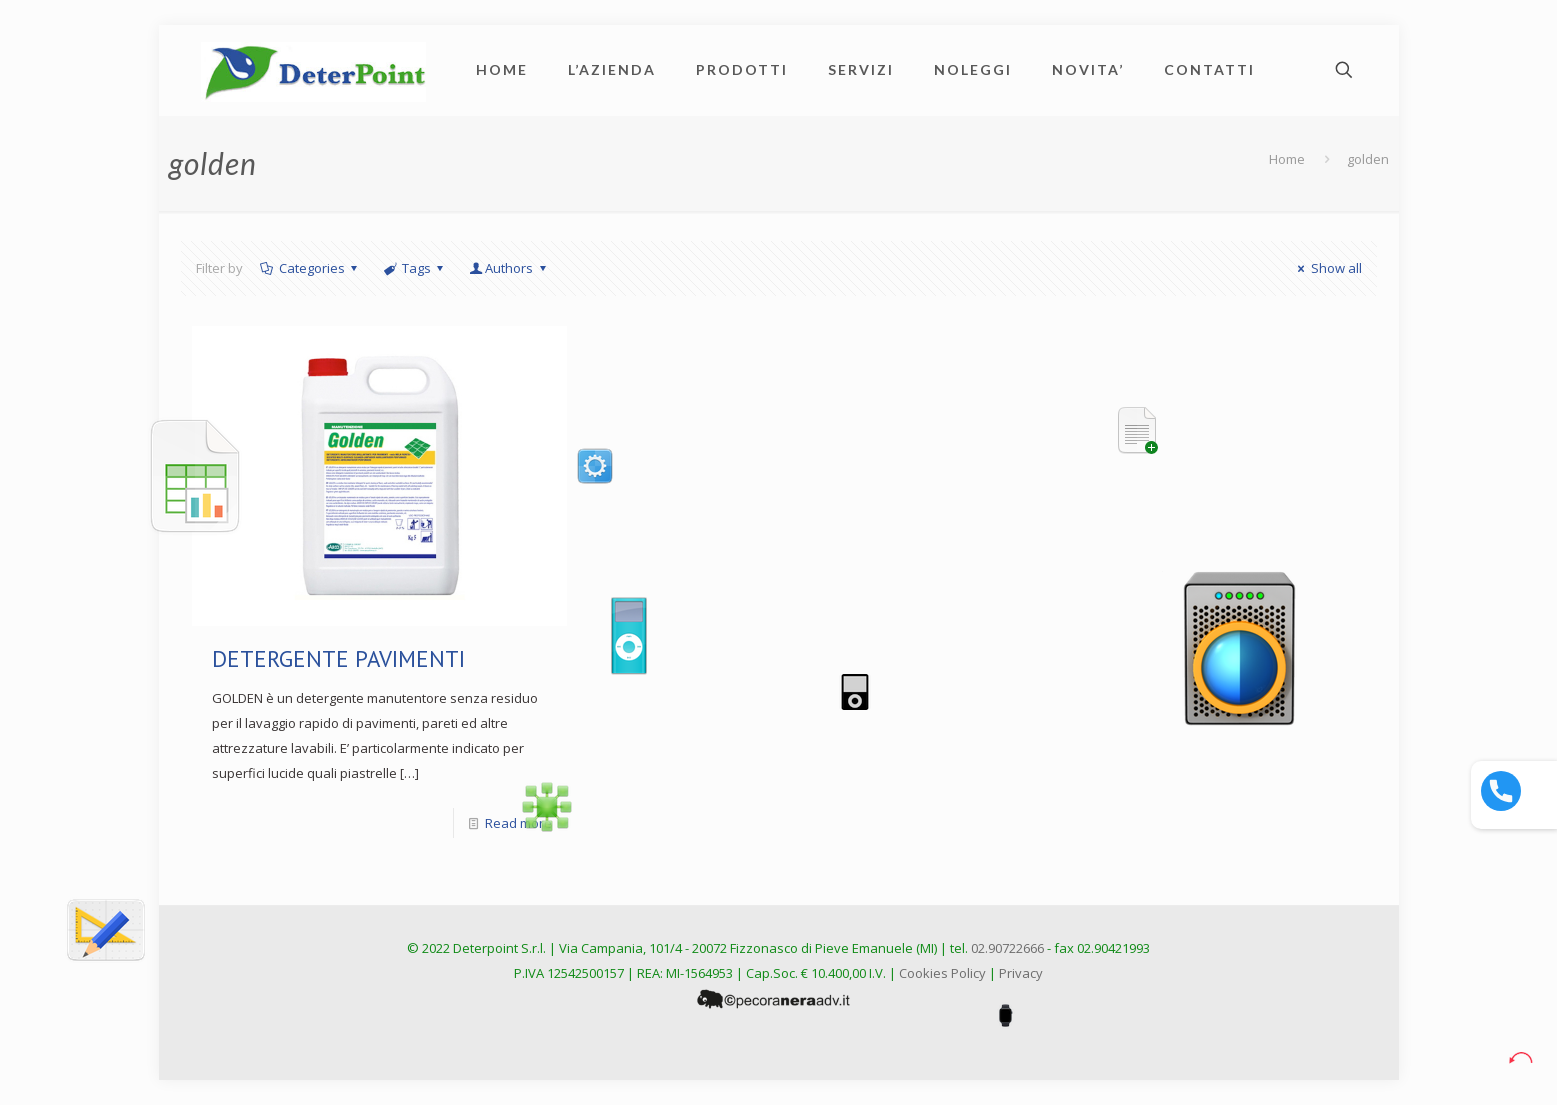 This screenshot has height=1105, width=1557. What do you see at coordinates (1005, 1015) in the screenshot?
I see `apple watch se (2nd generation) device icon` at bounding box center [1005, 1015].